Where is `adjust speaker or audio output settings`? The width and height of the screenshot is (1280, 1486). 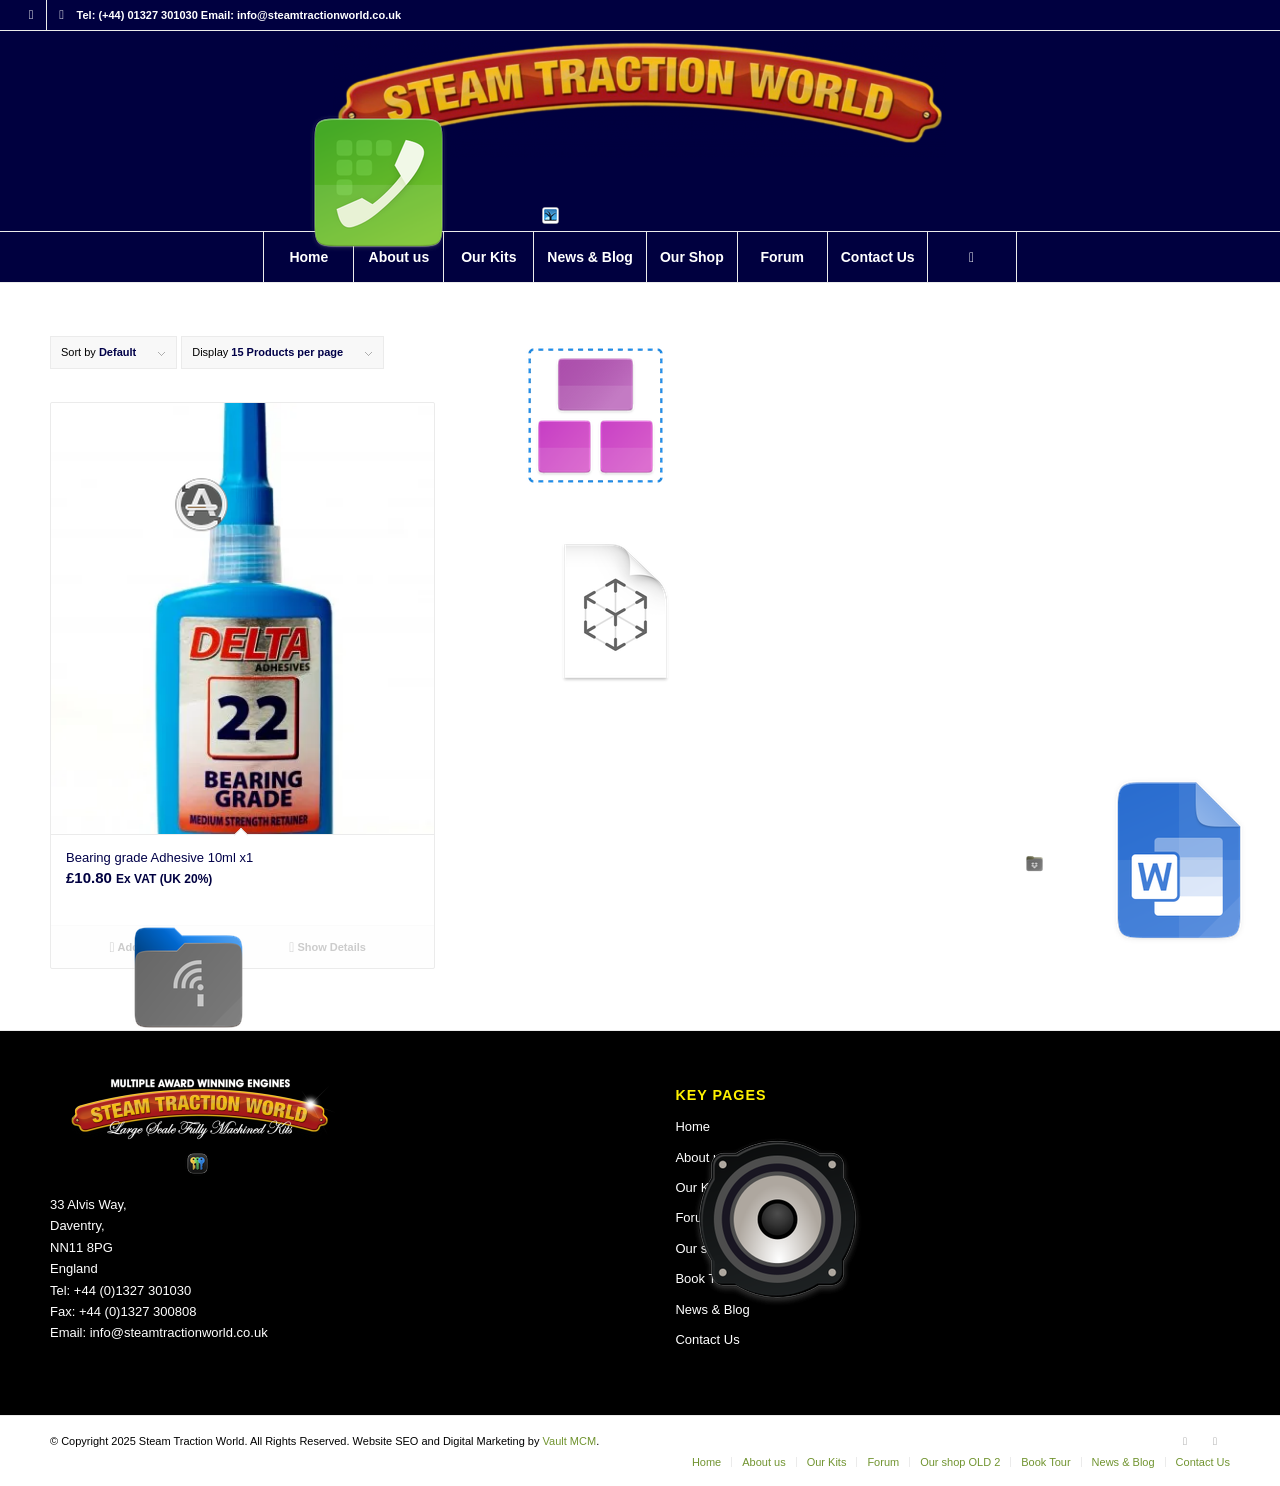
adjust speaker or audio output settings is located at coordinates (777, 1218).